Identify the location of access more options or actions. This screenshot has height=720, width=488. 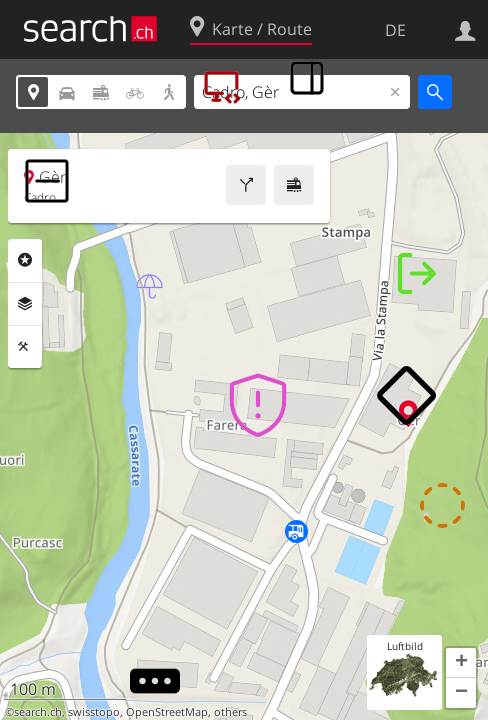
(155, 681).